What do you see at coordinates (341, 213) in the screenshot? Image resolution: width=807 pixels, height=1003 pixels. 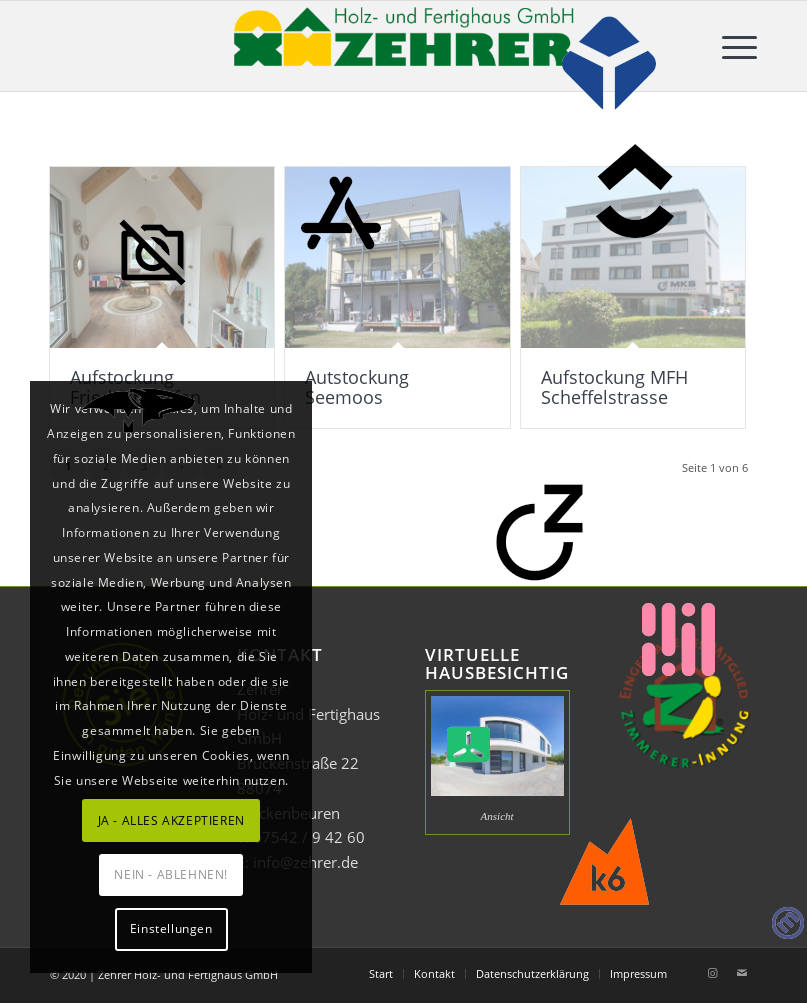 I see `open the App Store` at bounding box center [341, 213].